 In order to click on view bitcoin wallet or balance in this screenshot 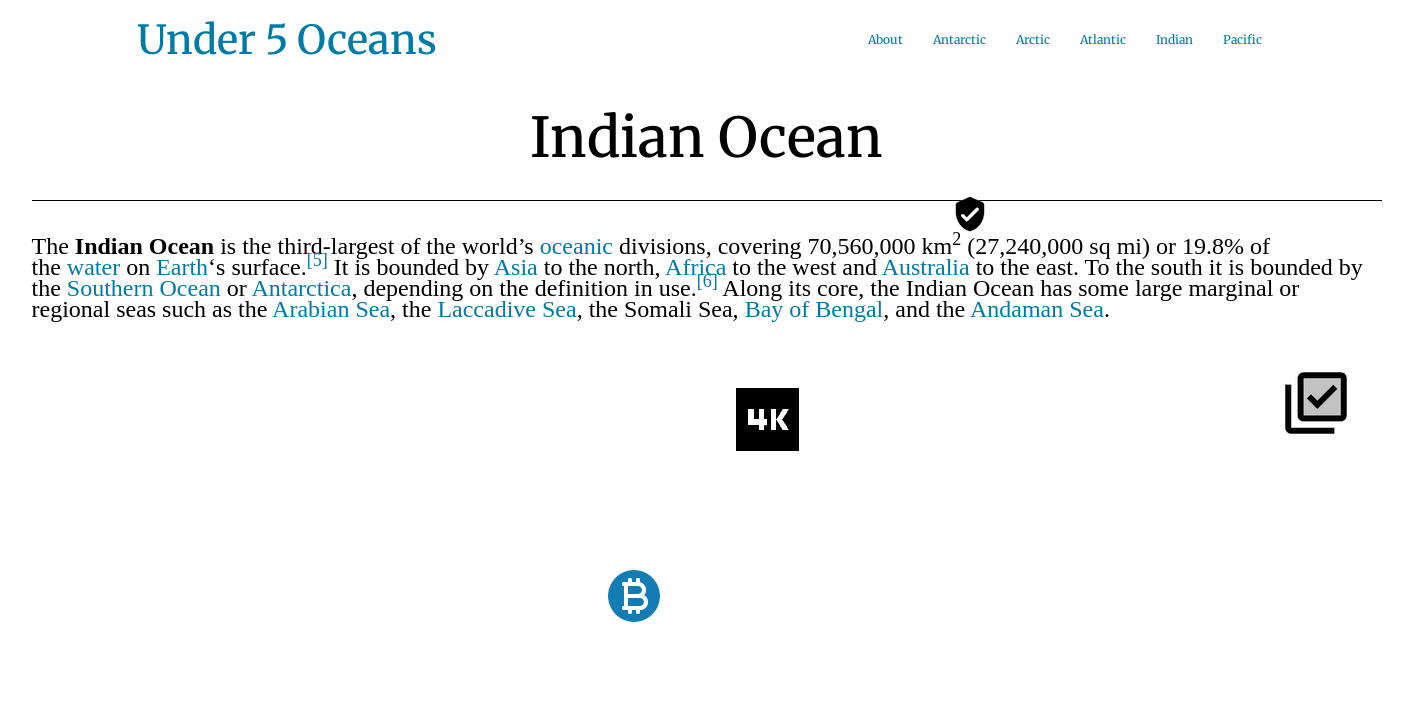, I will do `click(632, 596)`.